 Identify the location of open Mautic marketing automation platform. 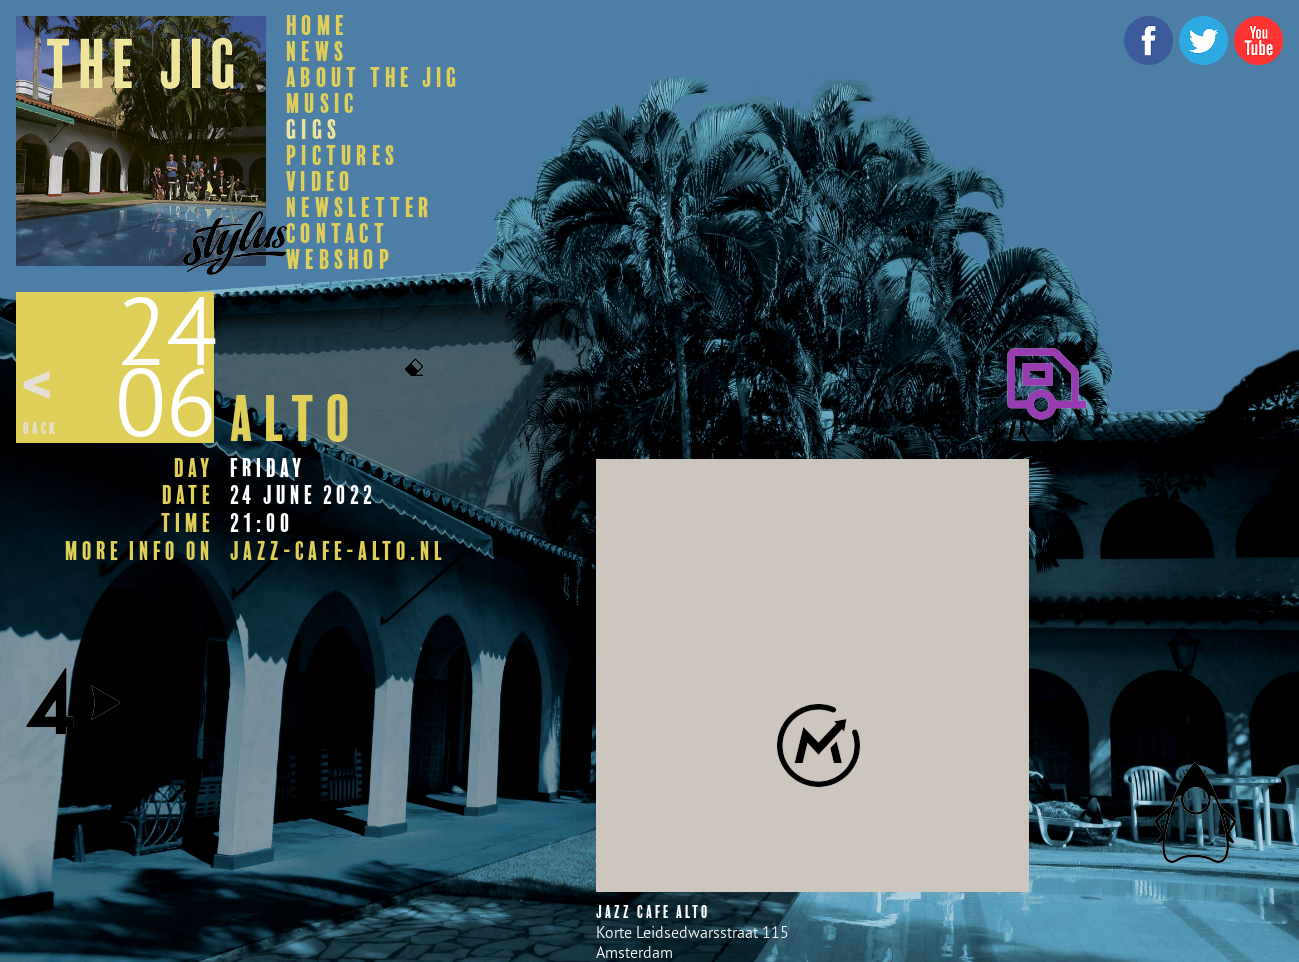
(818, 745).